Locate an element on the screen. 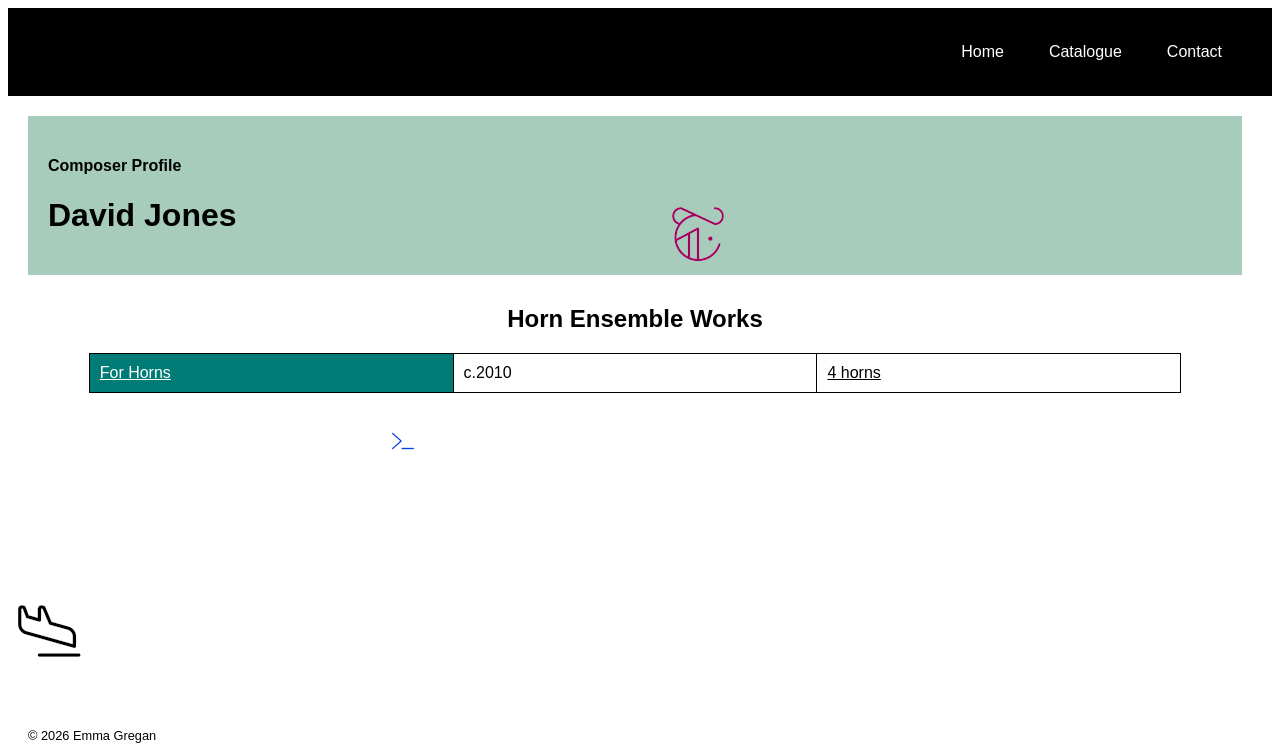 The image size is (1280, 750). open the command line terminal is located at coordinates (403, 441).